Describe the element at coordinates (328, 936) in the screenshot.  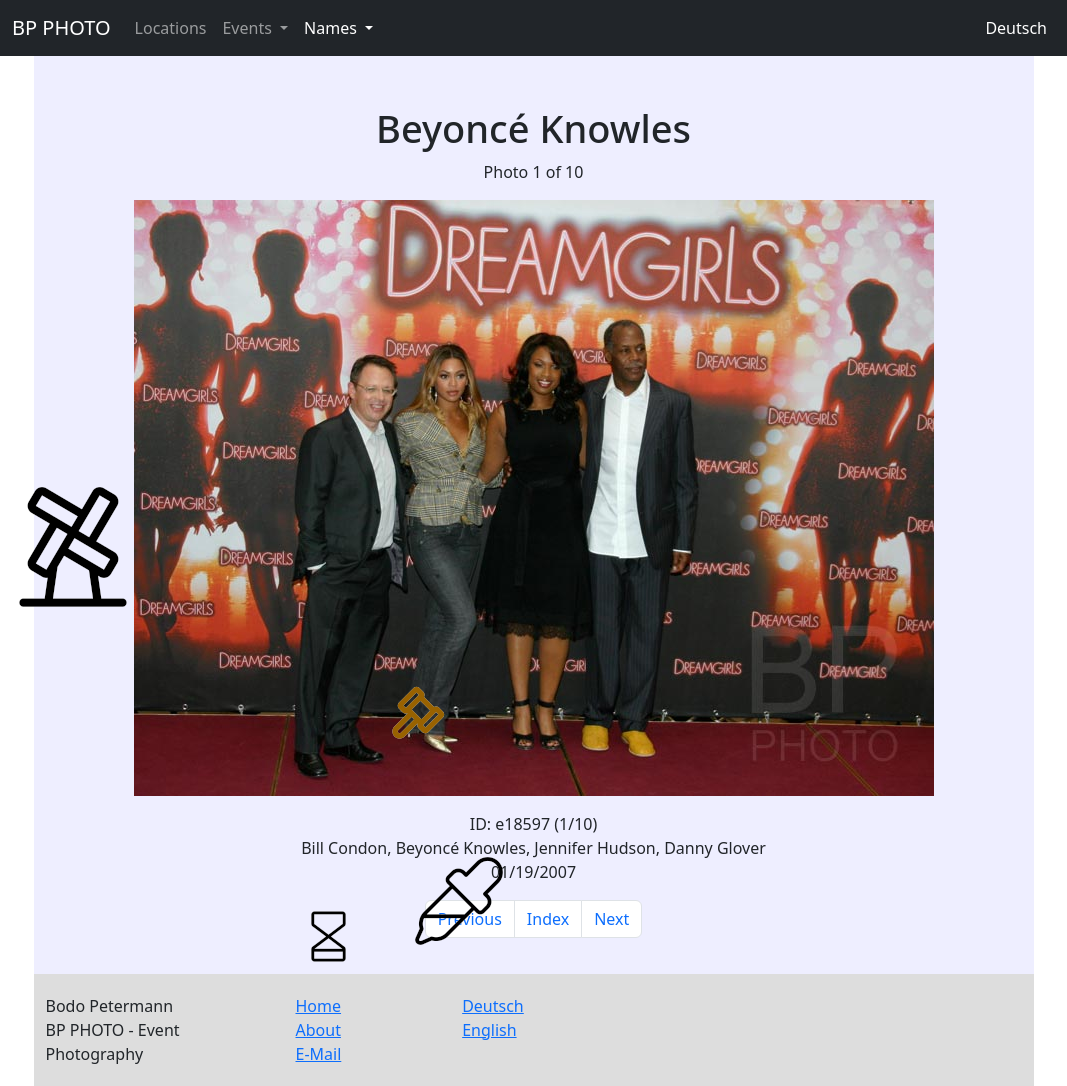
I see `indicates time is running low` at that location.